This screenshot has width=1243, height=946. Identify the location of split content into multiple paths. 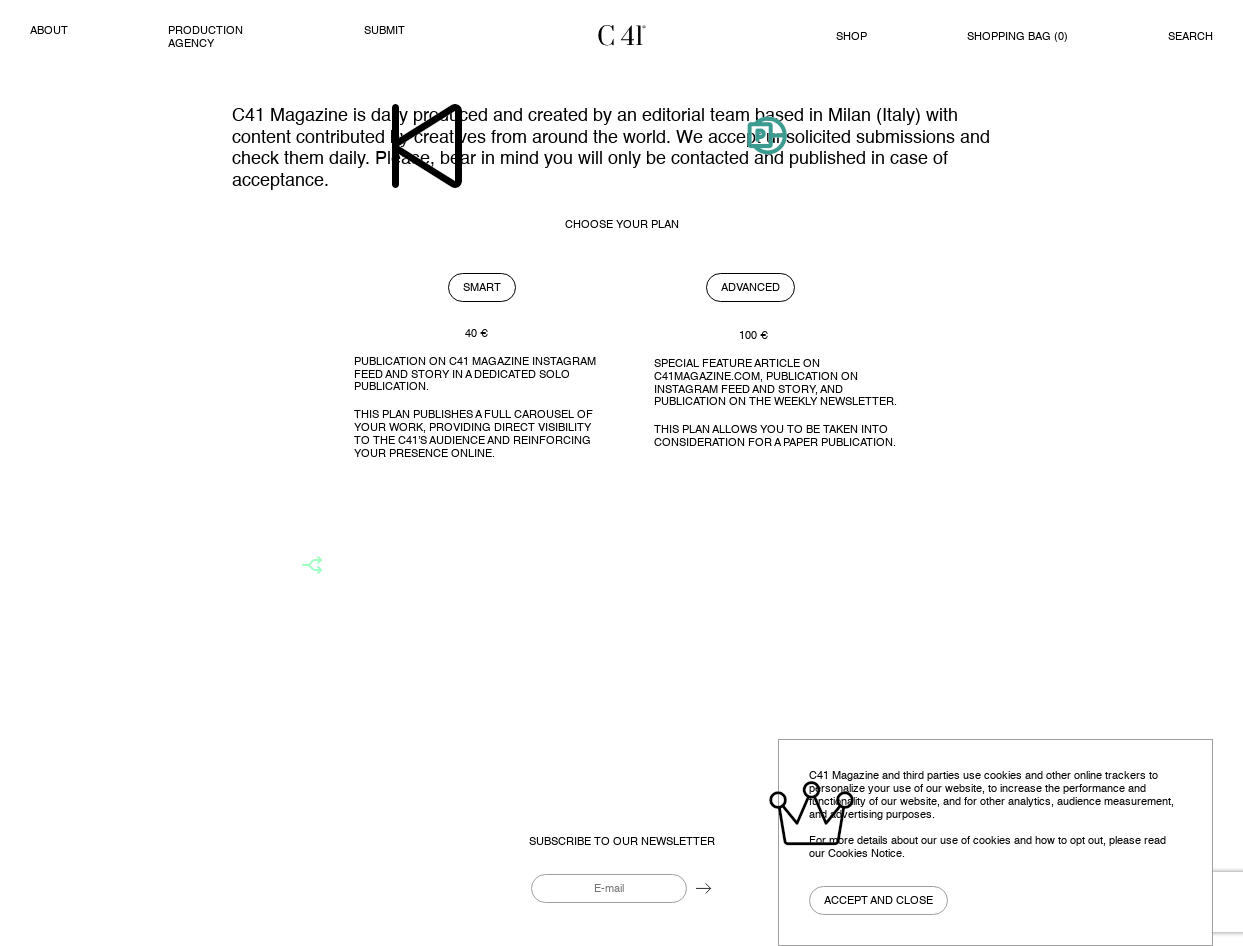
(312, 565).